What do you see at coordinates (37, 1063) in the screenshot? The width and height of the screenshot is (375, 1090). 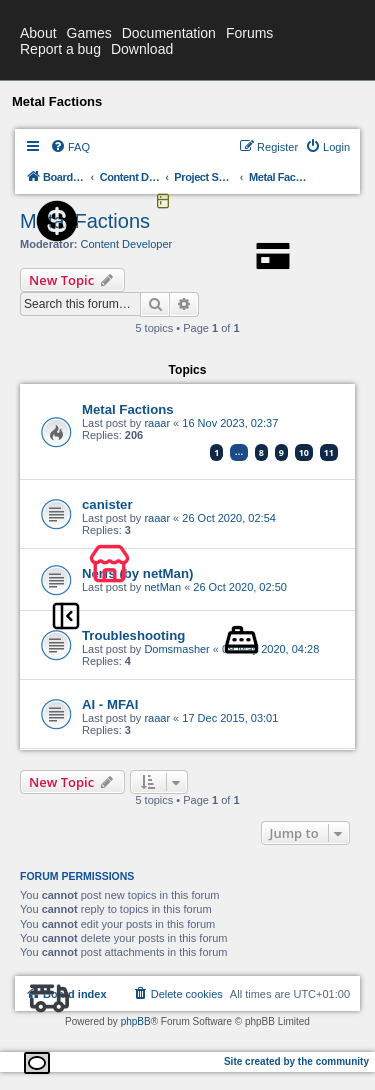 I see `apply vignette effect to image` at bounding box center [37, 1063].